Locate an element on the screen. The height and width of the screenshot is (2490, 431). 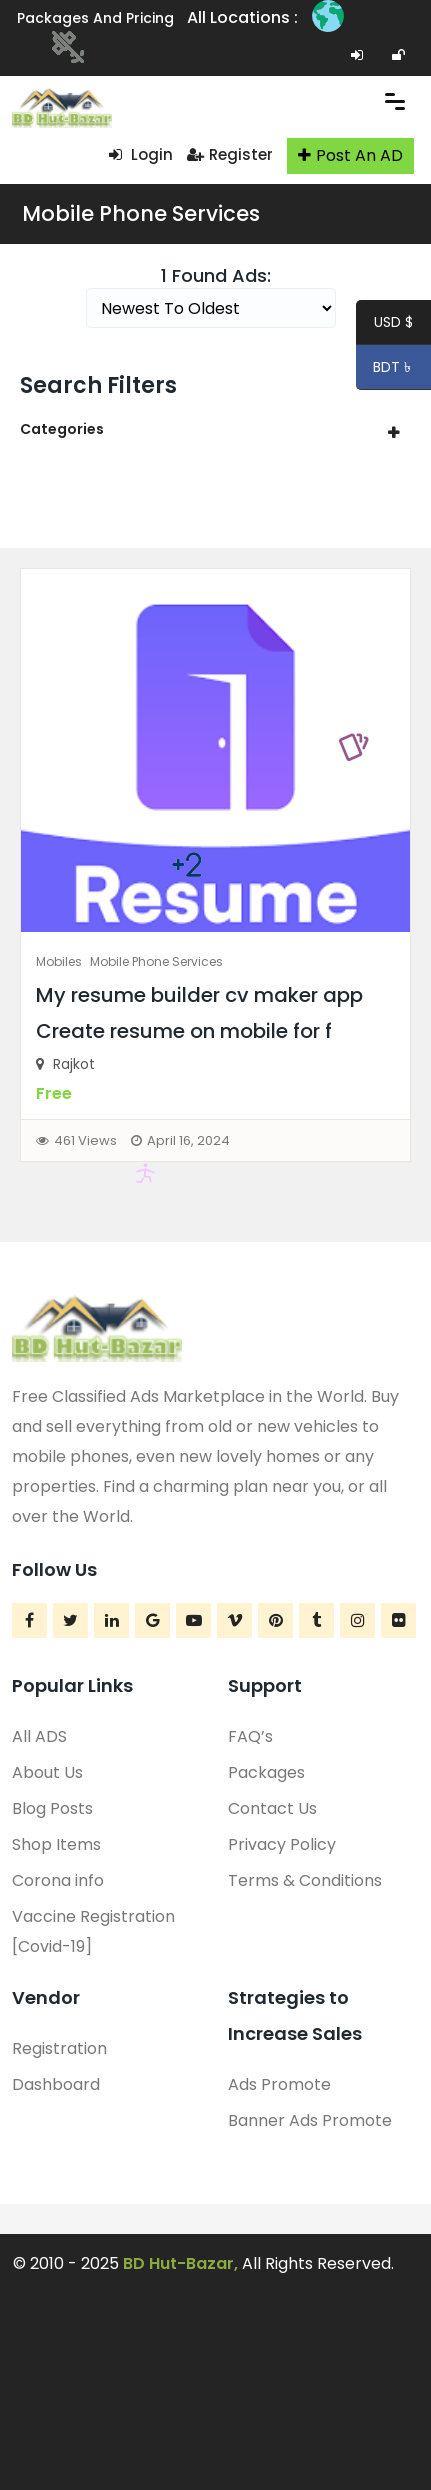
increase exposure by 2 stops is located at coordinates (187, 864).